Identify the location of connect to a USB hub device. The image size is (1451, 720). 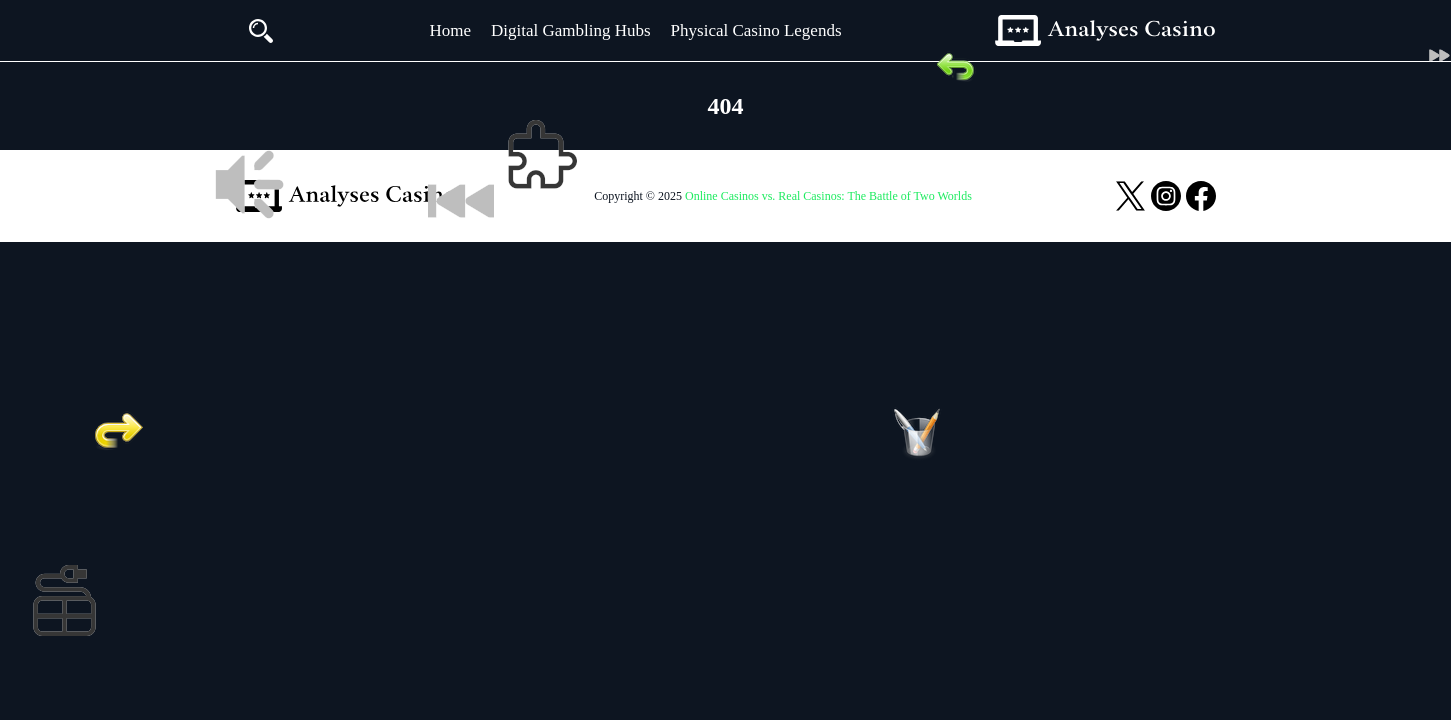
(64, 600).